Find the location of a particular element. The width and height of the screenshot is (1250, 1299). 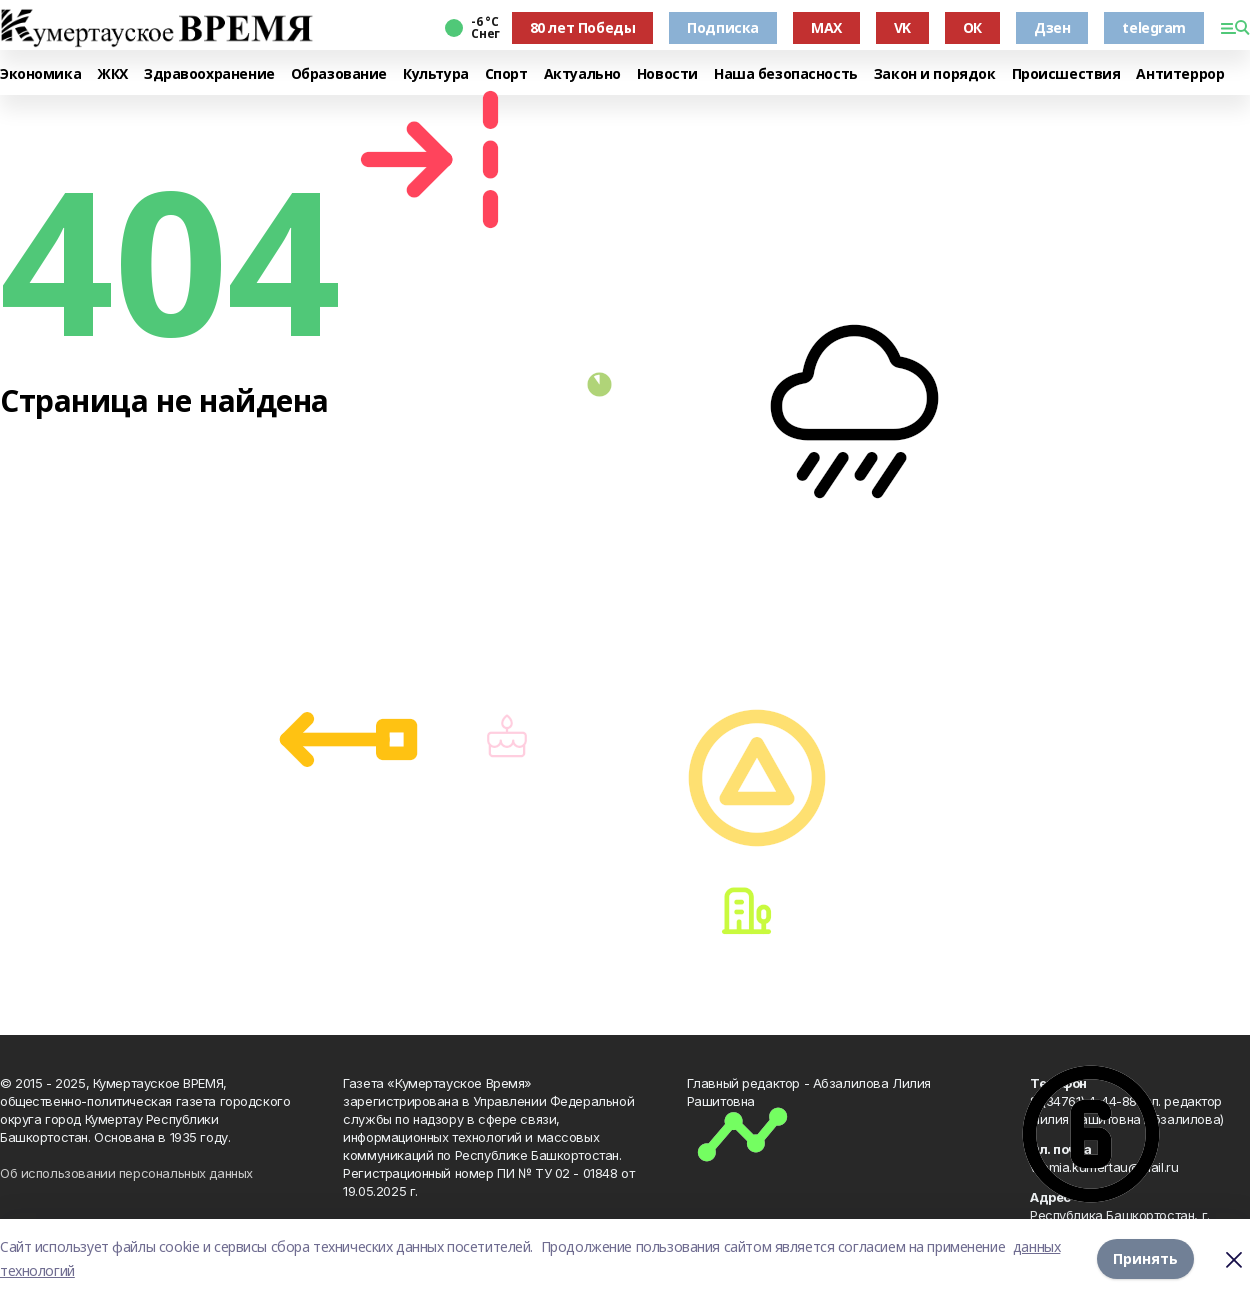

move item to the right edge is located at coordinates (429, 159).